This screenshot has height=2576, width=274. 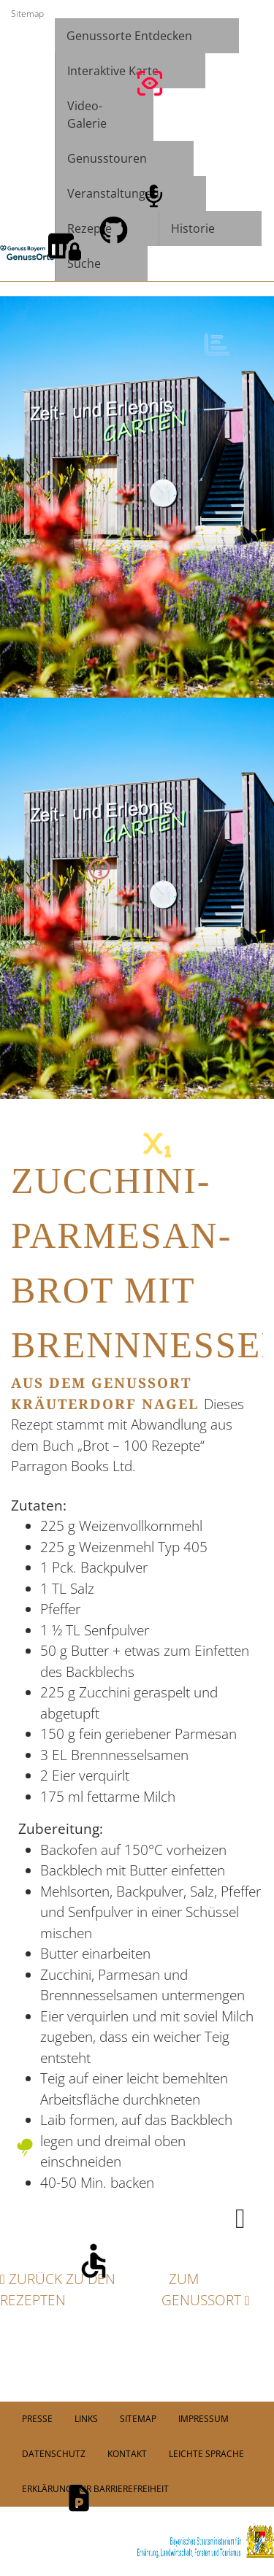 I want to click on link to GitHub repository, so click(x=113, y=230).